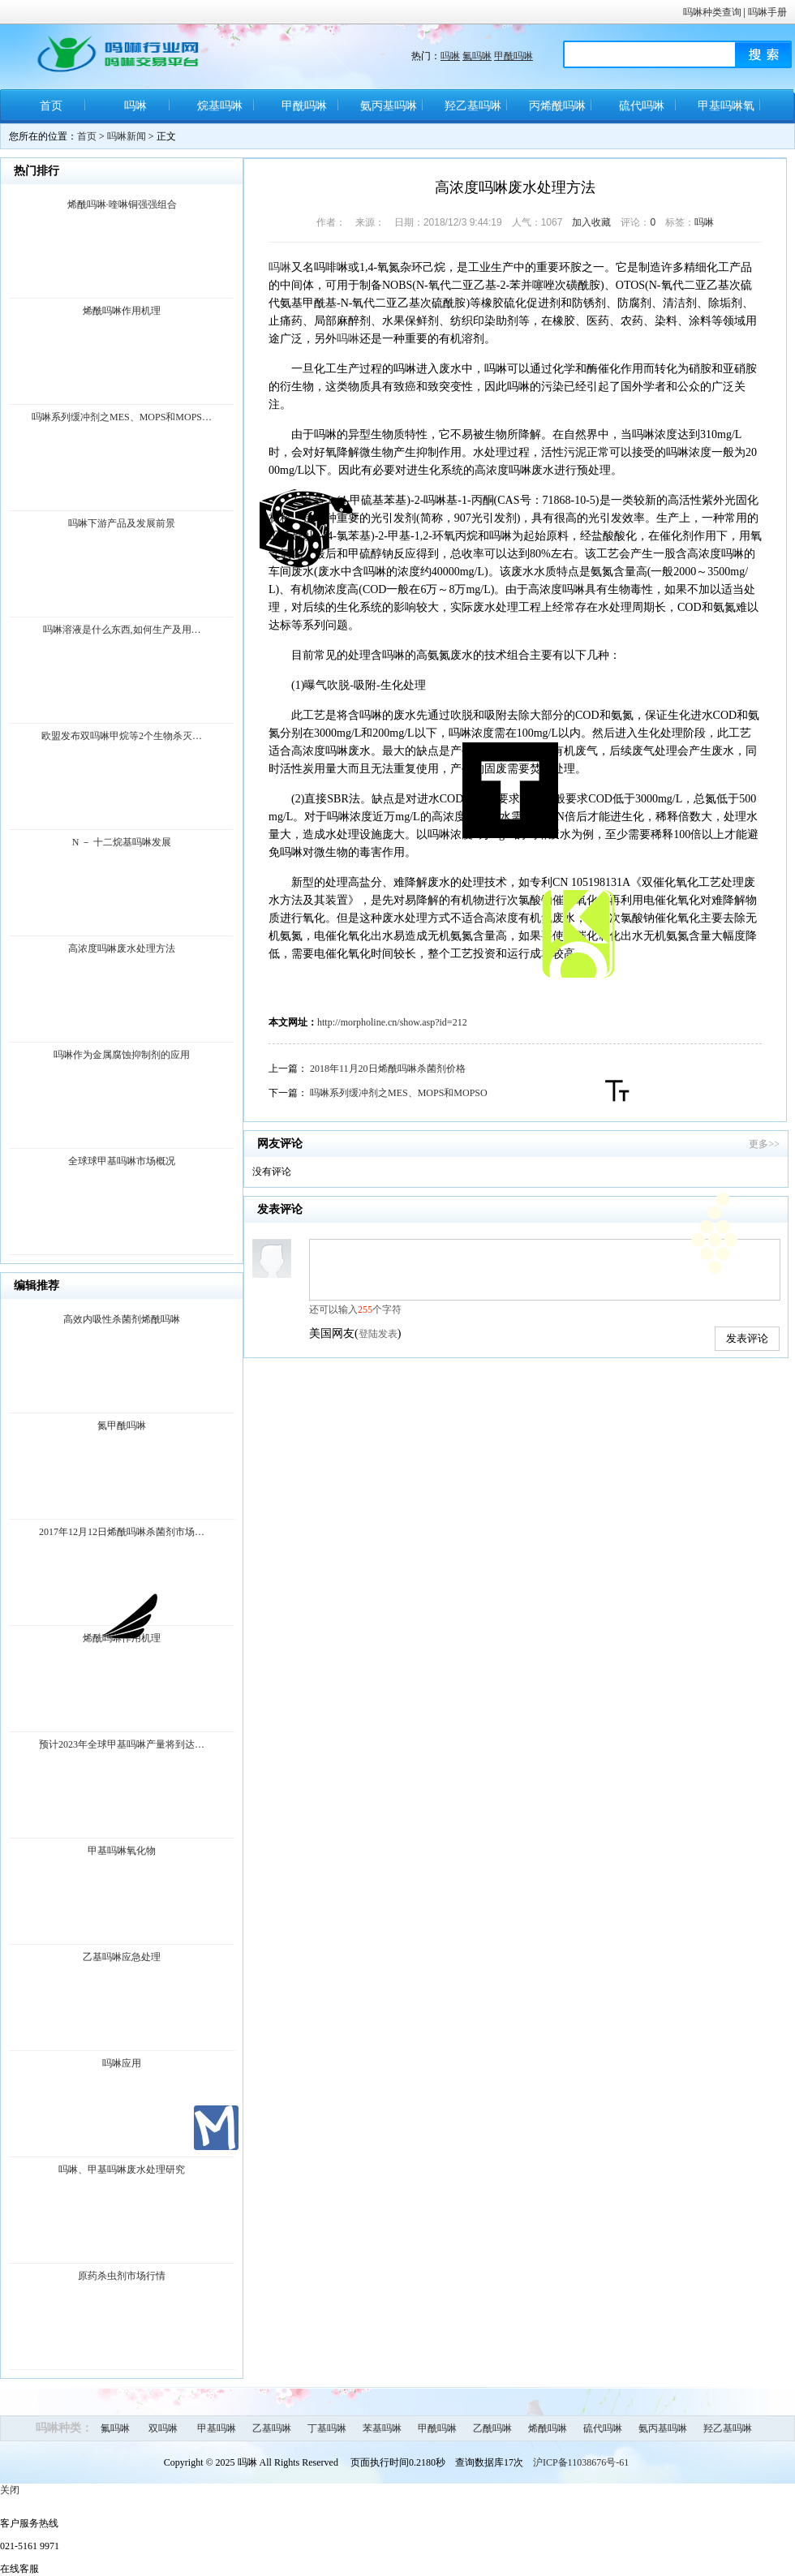  What do you see at coordinates (309, 528) in the screenshot?
I see `sympy python library logo` at bounding box center [309, 528].